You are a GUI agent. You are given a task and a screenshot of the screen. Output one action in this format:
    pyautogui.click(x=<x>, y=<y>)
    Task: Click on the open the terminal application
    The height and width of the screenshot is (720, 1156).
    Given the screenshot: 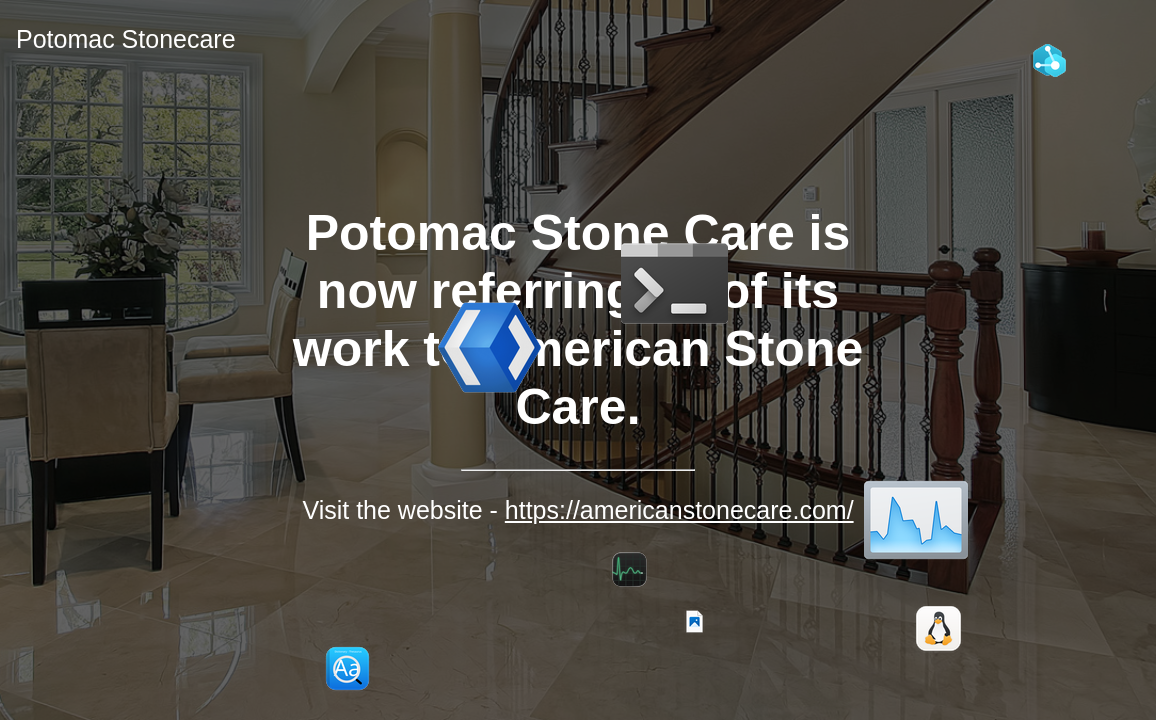 What is the action you would take?
    pyautogui.click(x=674, y=283)
    